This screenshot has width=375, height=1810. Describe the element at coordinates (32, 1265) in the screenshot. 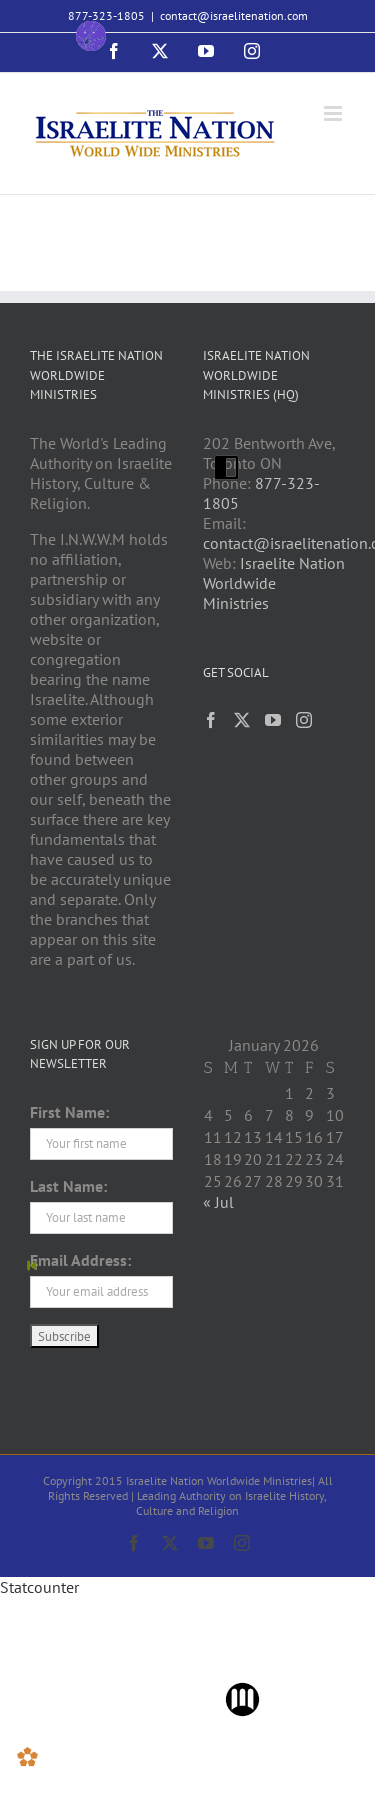

I see `skip to previous track` at that location.